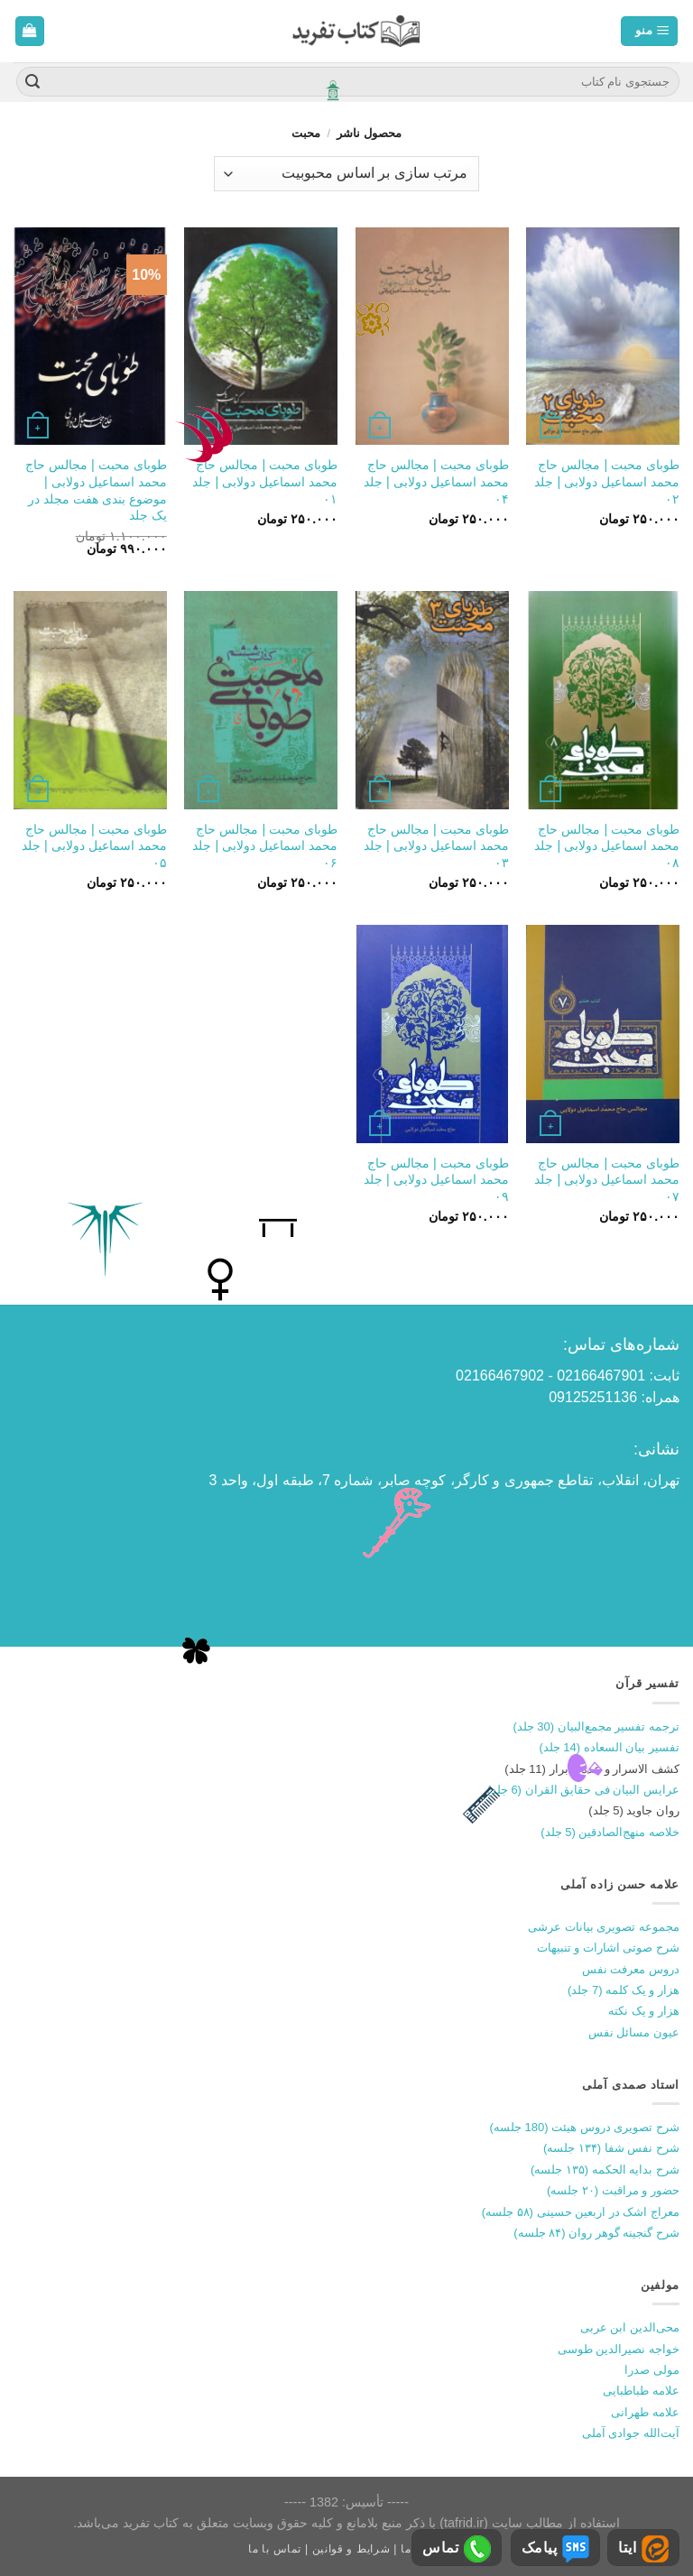  Describe the element at coordinates (203, 434) in the screenshot. I see `attack or slash action in a game` at that location.